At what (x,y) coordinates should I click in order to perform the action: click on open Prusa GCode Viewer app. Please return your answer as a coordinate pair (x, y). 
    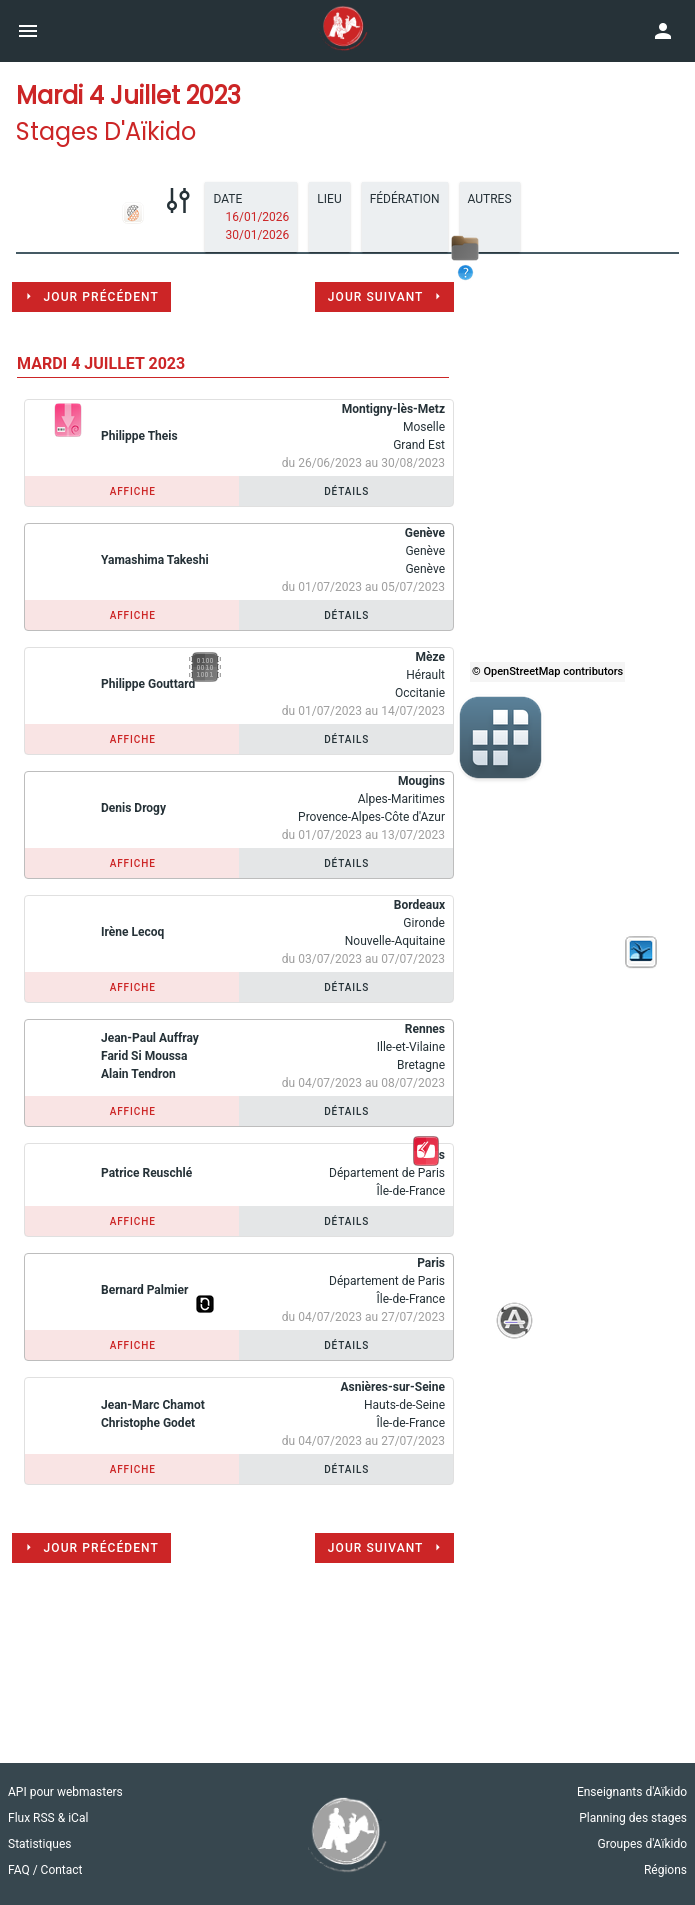
    Looking at the image, I should click on (133, 213).